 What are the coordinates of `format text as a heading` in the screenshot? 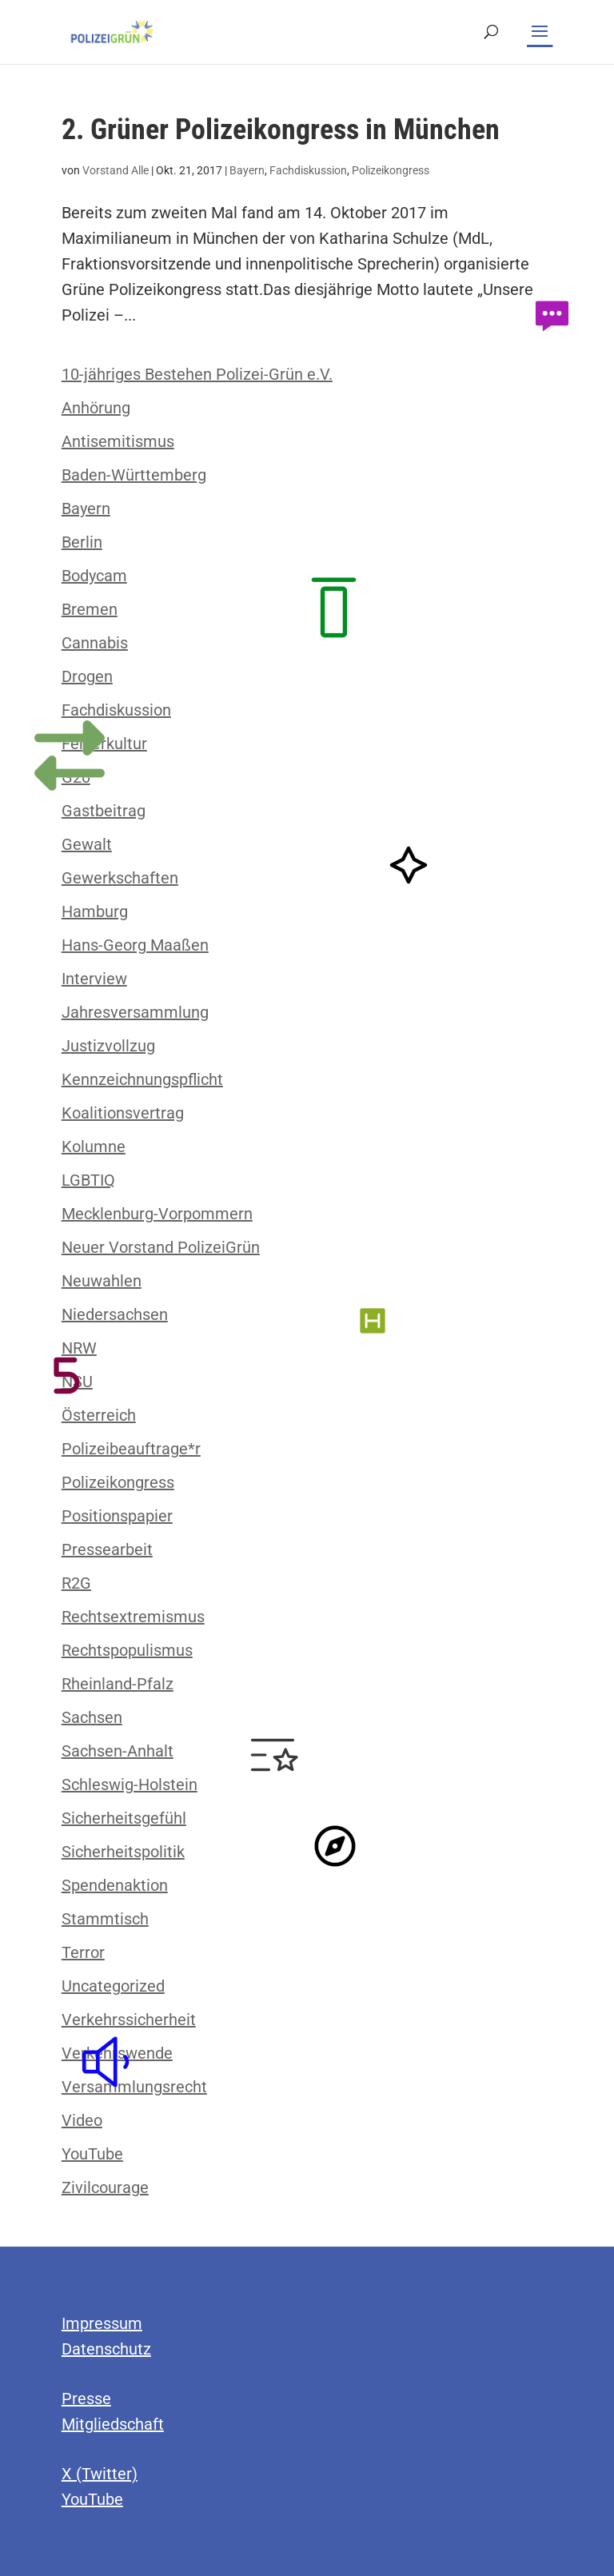 It's located at (373, 1321).